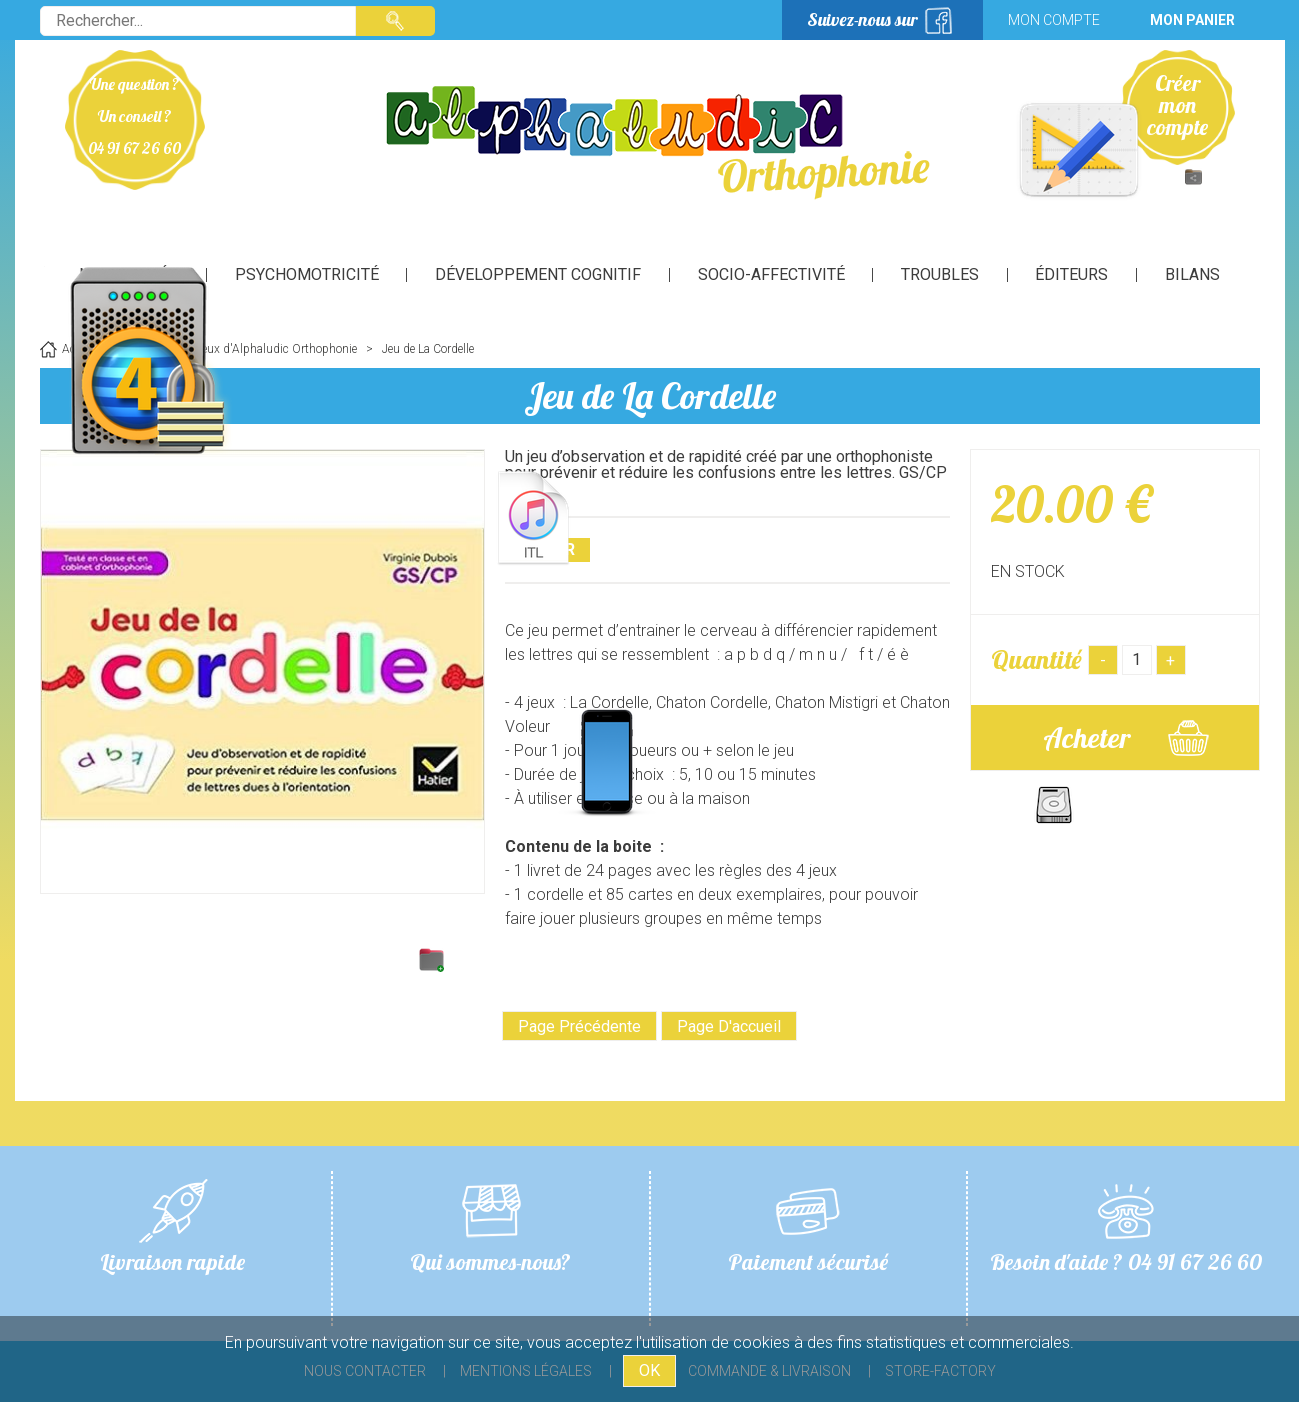 Image resolution: width=1299 pixels, height=1402 pixels. I want to click on locked RAID 4 storage array, so click(138, 360).